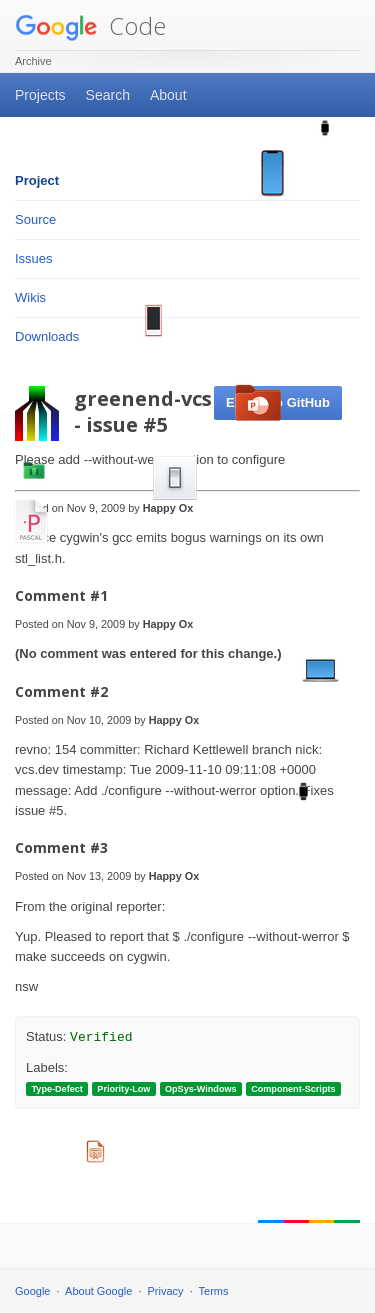 Image resolution: width=375 pixels, height=1313 pixels. What do you see at coordinates (303, 791) in the screenshot?
I see `apple watch device icon` at bounding box center [303, 791].